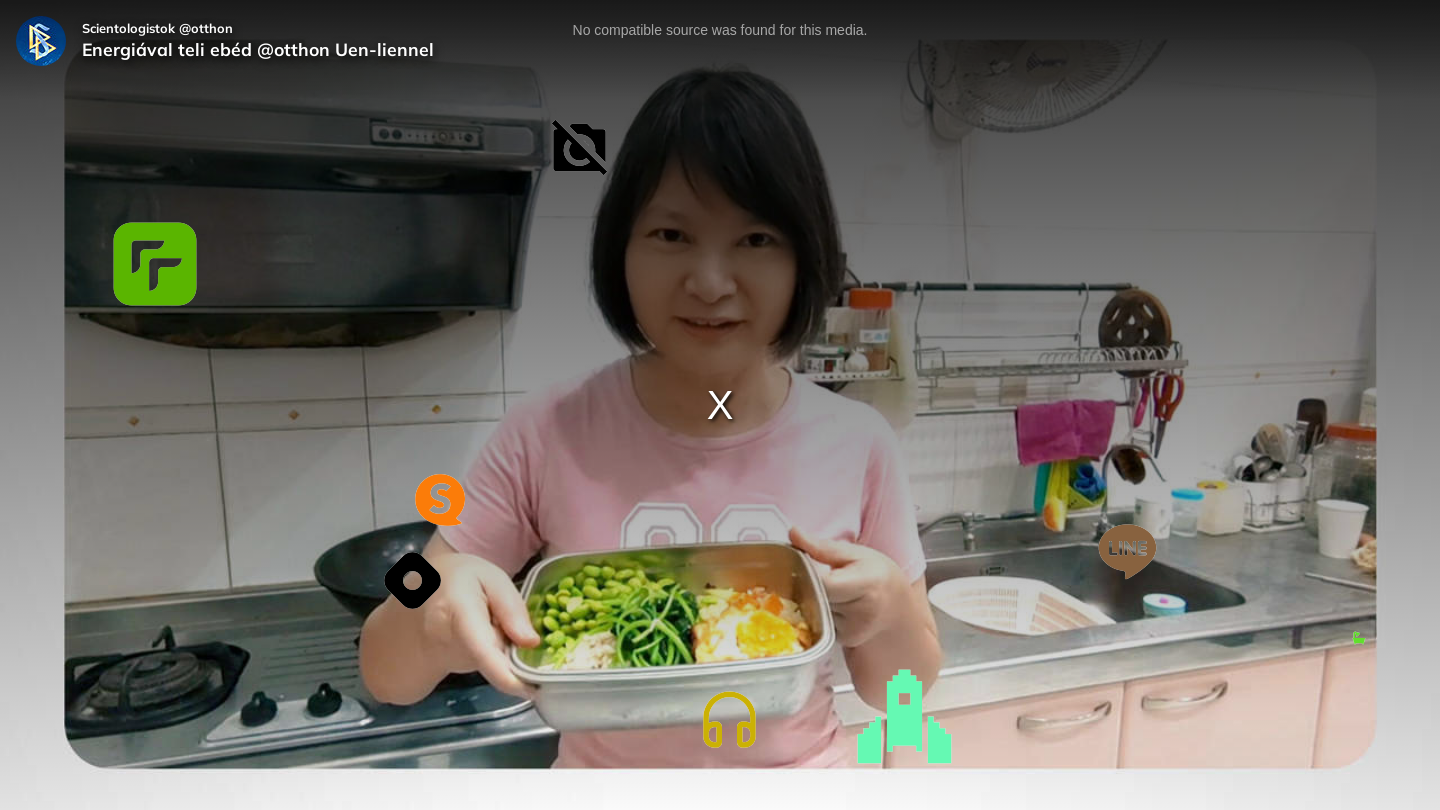 This screenshot has height=810, width=1440. Describe the element at coordinates (440, 500) in the screenshot. I see `open the Speakap app` at that location.